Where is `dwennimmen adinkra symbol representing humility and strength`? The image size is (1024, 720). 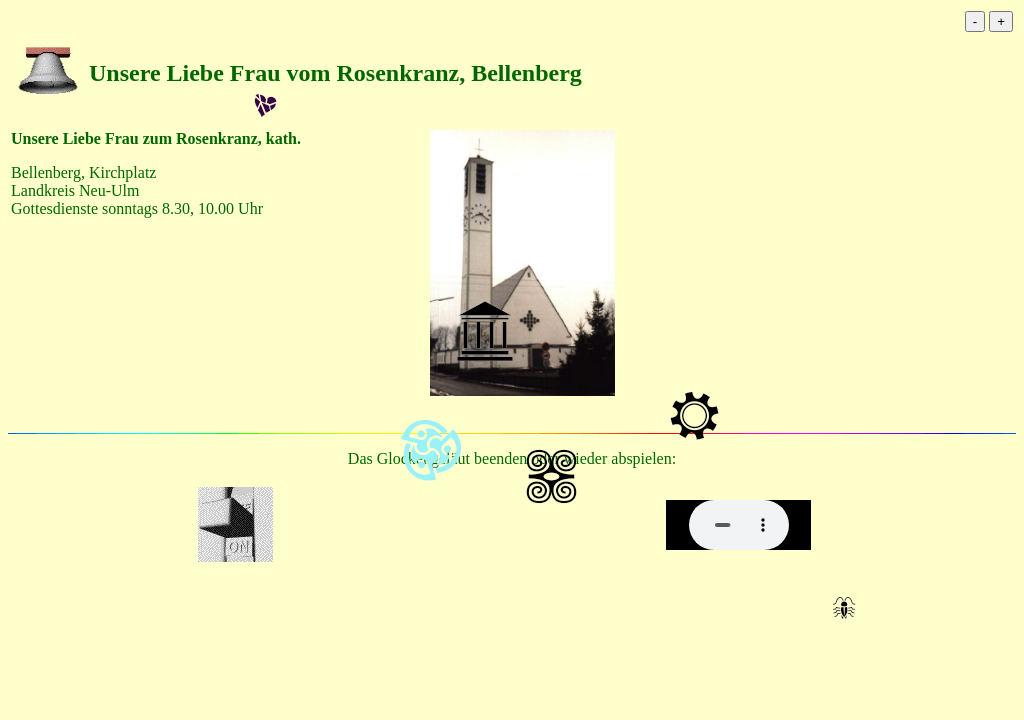 dwennimmen adinkra symbol representing humility and strength is located at coordinates (551, 476).